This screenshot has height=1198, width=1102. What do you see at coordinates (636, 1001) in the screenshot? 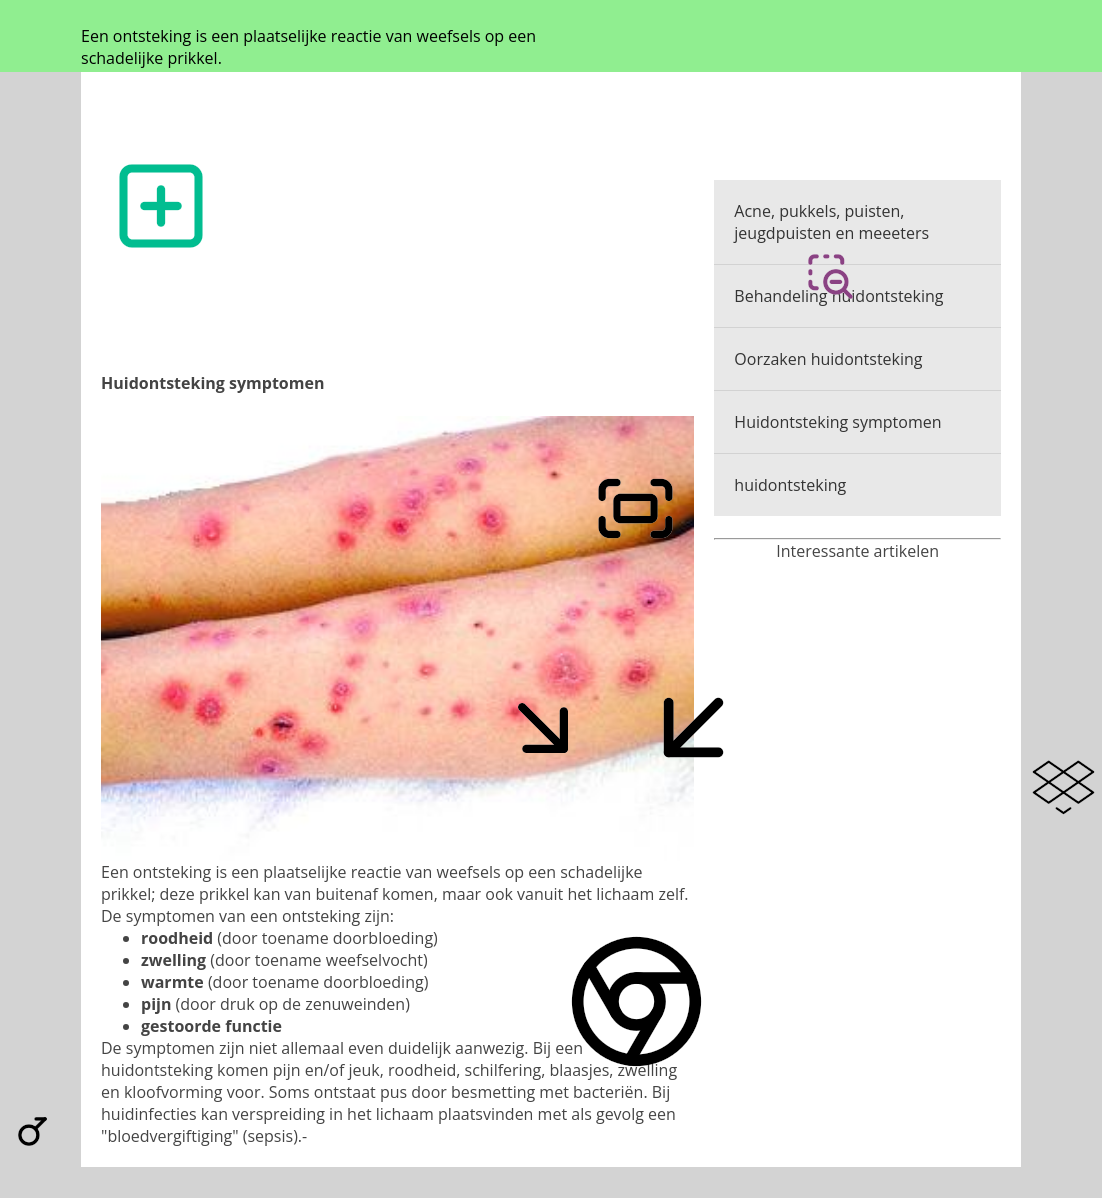
I see `open Google Chrome browser` at bounding box center [636, 1001].